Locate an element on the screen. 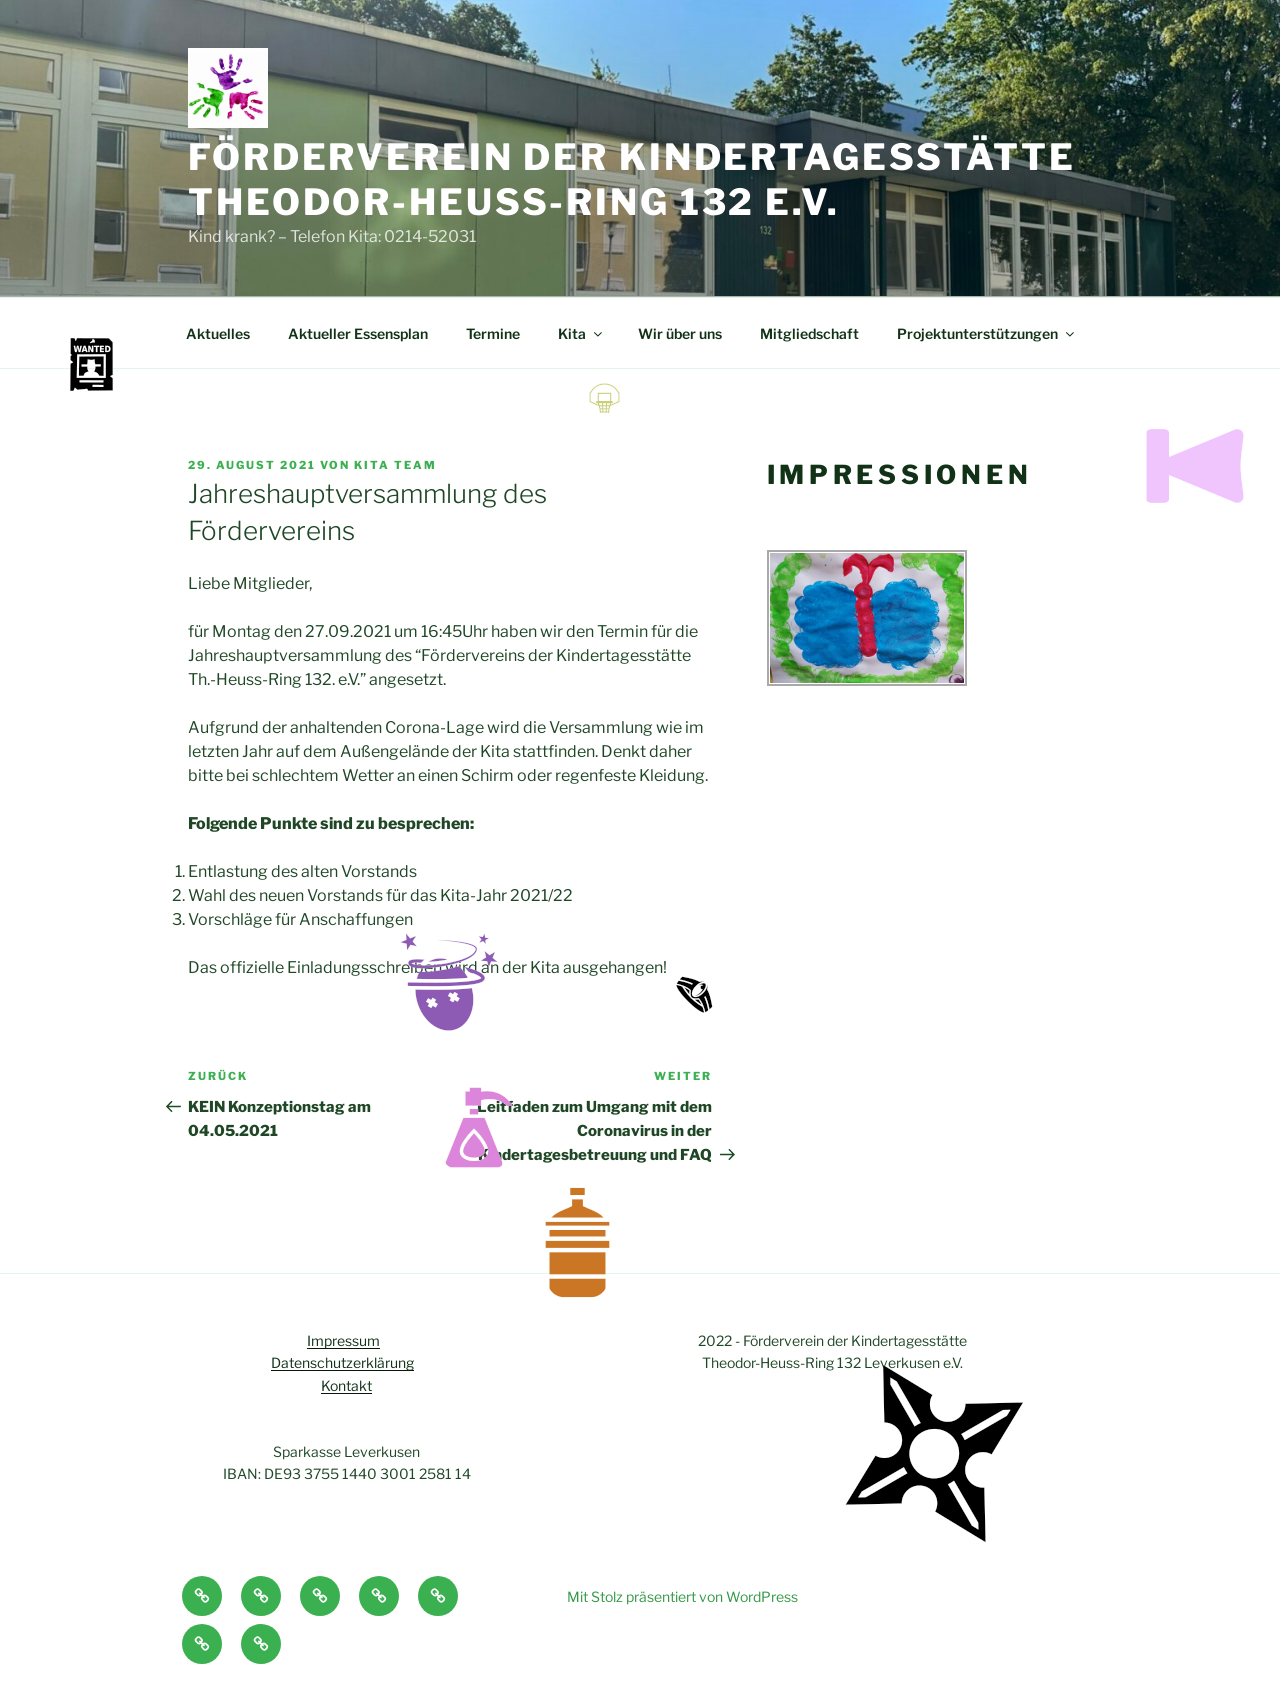 This screenshot has width=1280, height=1693. access basketball game or sports section is located at coordinates (604, 398).